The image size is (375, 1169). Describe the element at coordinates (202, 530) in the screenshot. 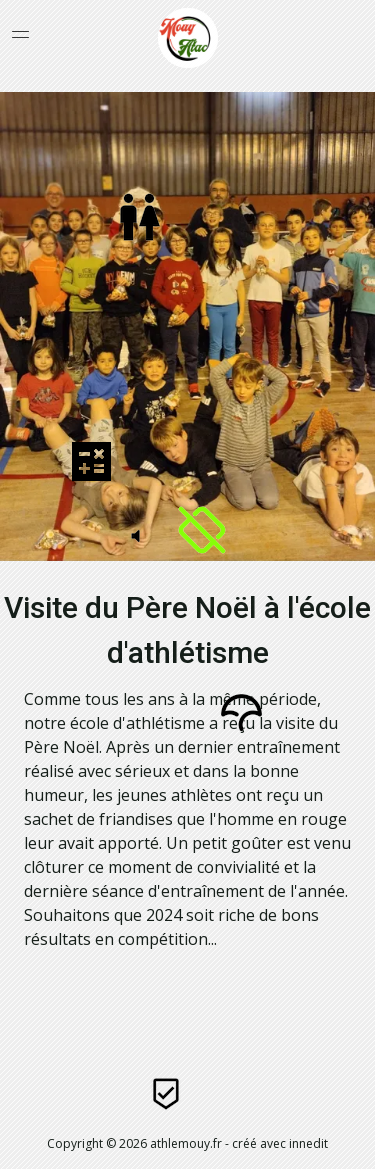

I see `disabled or inactive diamond shape element` at that location.